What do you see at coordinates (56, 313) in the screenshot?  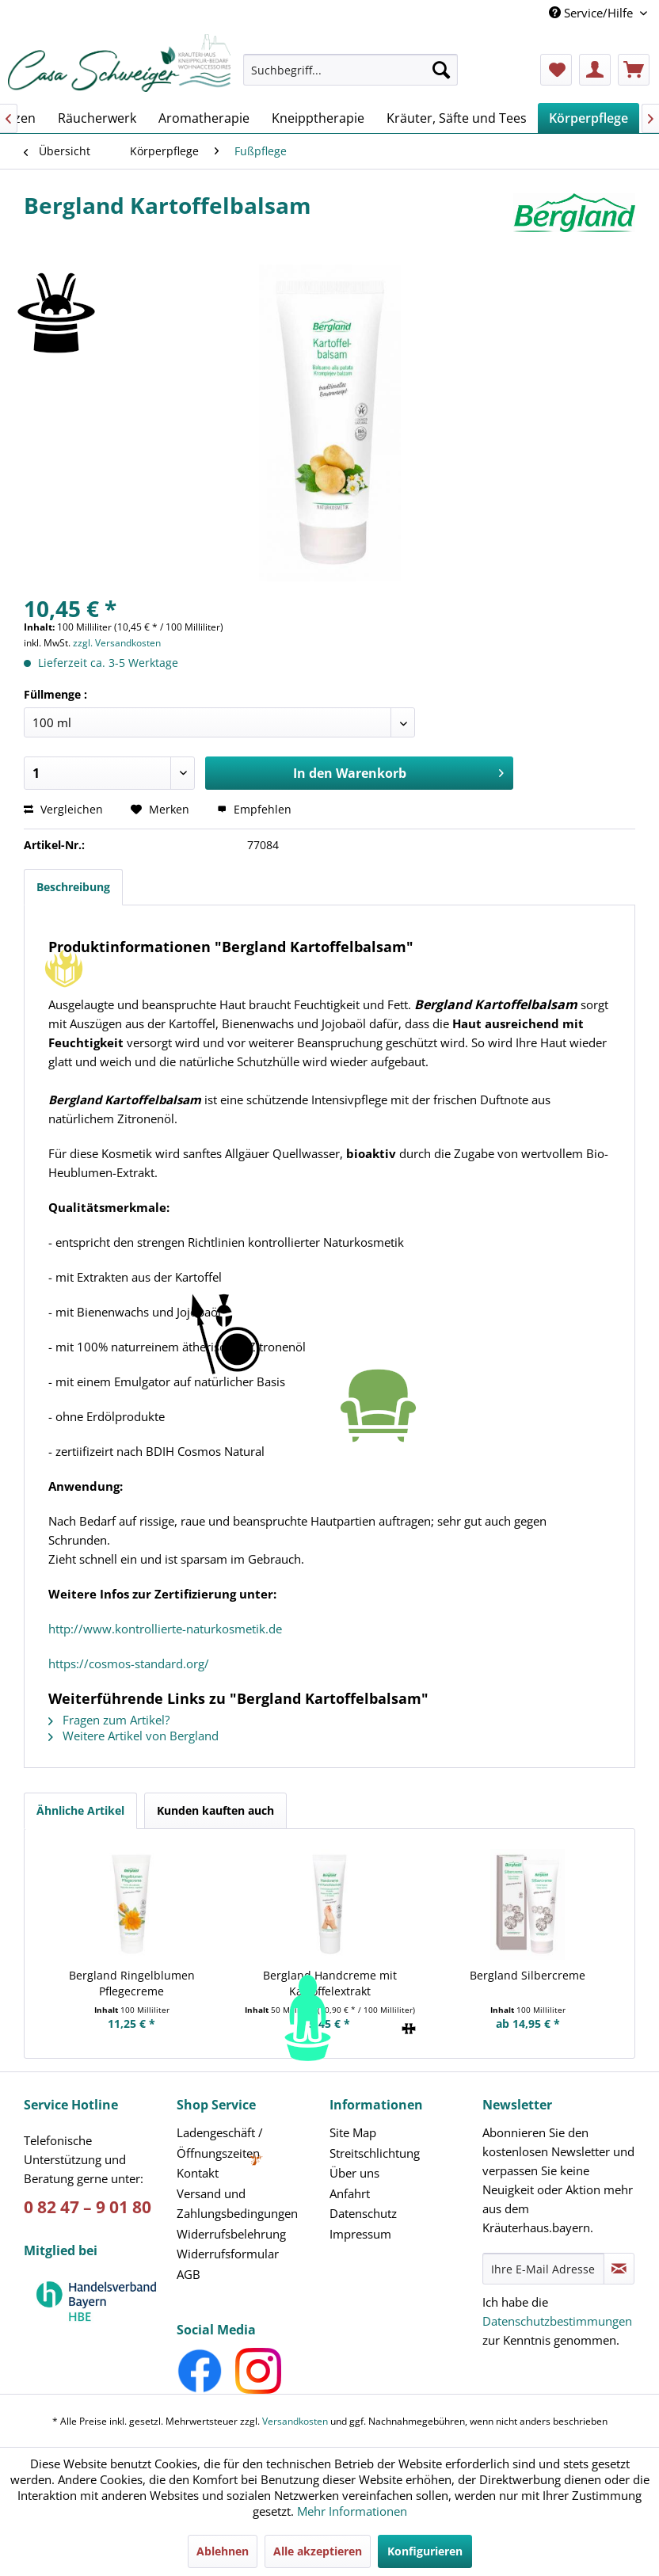 I see `access magic or special effects features` at bounding box center [56, 313].